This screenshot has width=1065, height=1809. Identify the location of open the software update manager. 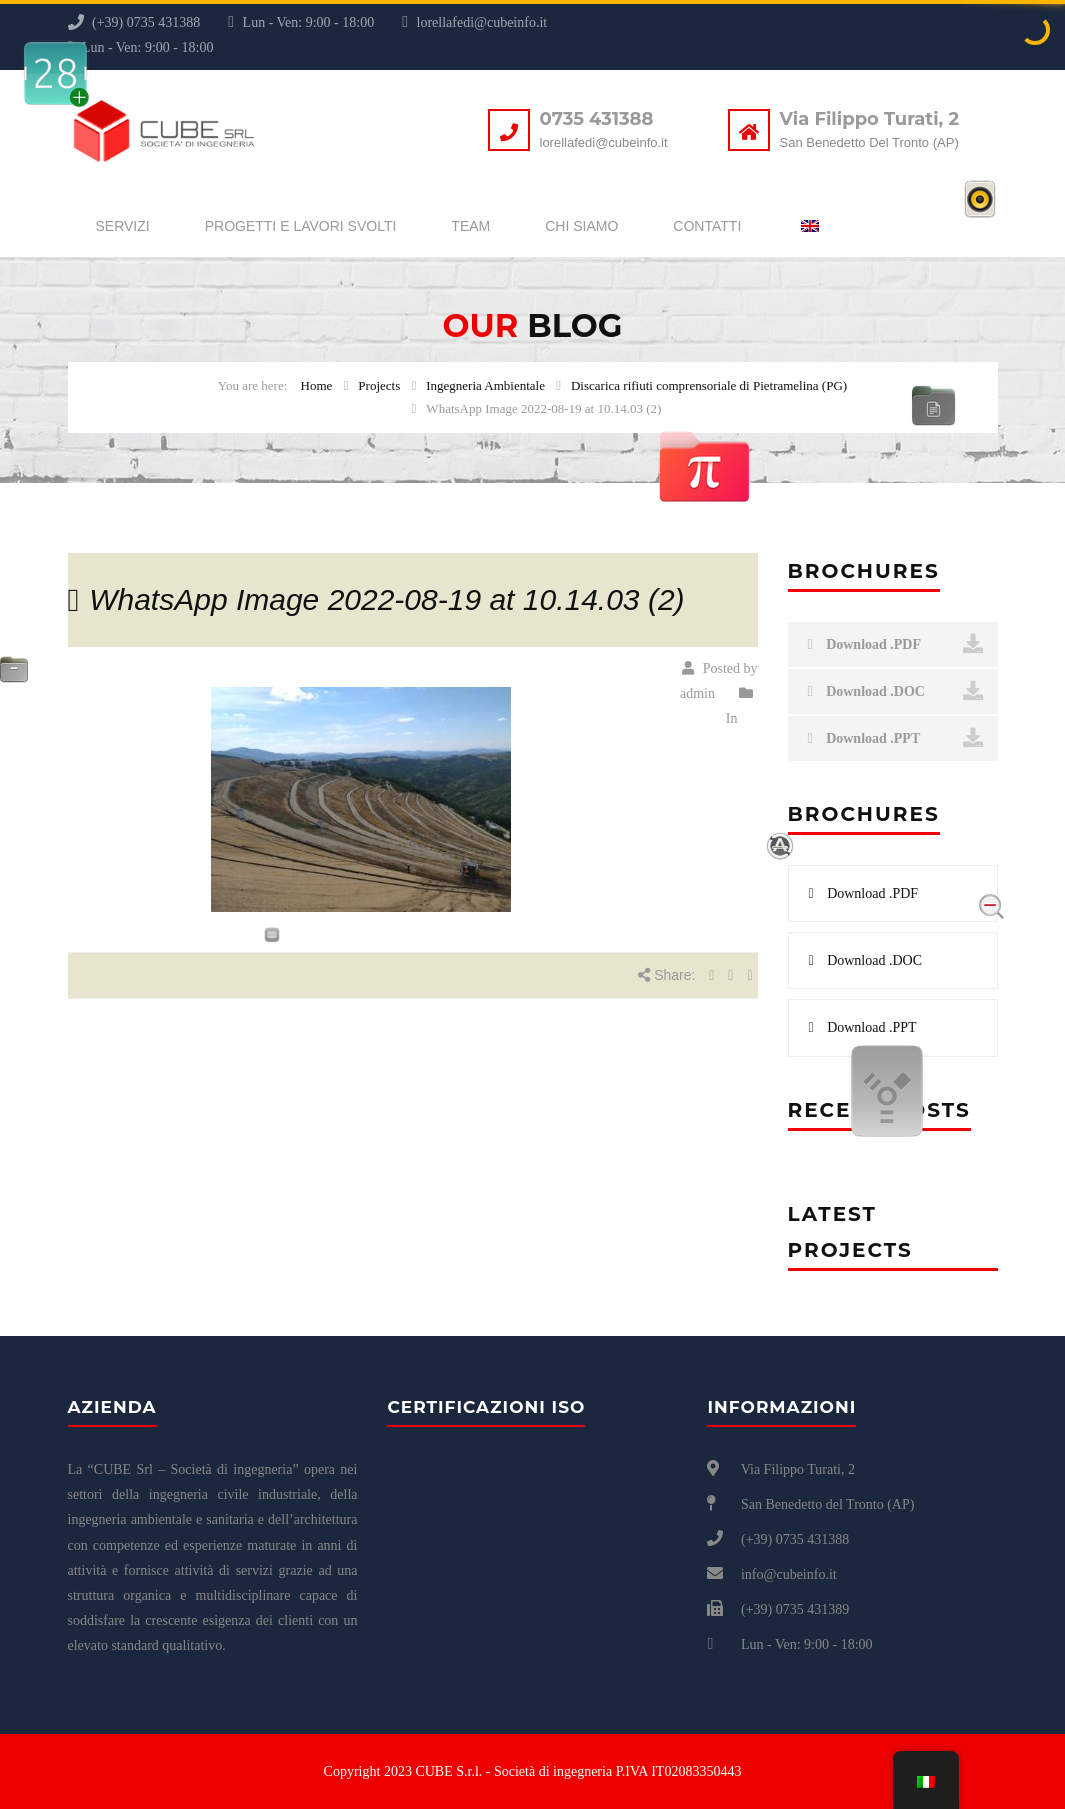
(780, 846).